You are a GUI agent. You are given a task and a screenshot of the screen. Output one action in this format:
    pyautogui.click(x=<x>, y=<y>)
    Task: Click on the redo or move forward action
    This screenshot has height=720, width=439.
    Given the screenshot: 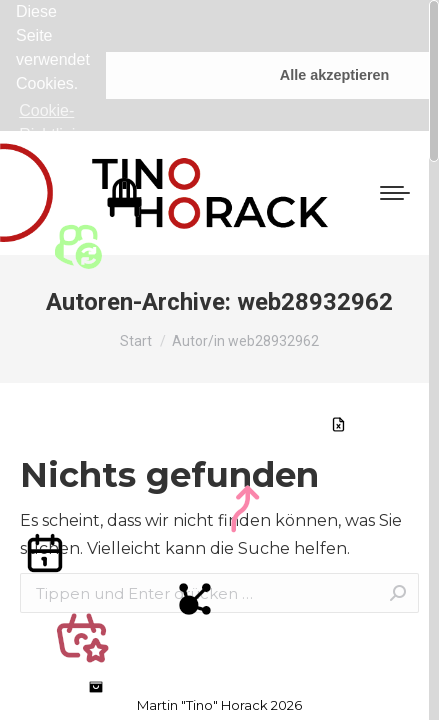 What is the action you would take?
    pyautogui.click(x=243, y=509)
    